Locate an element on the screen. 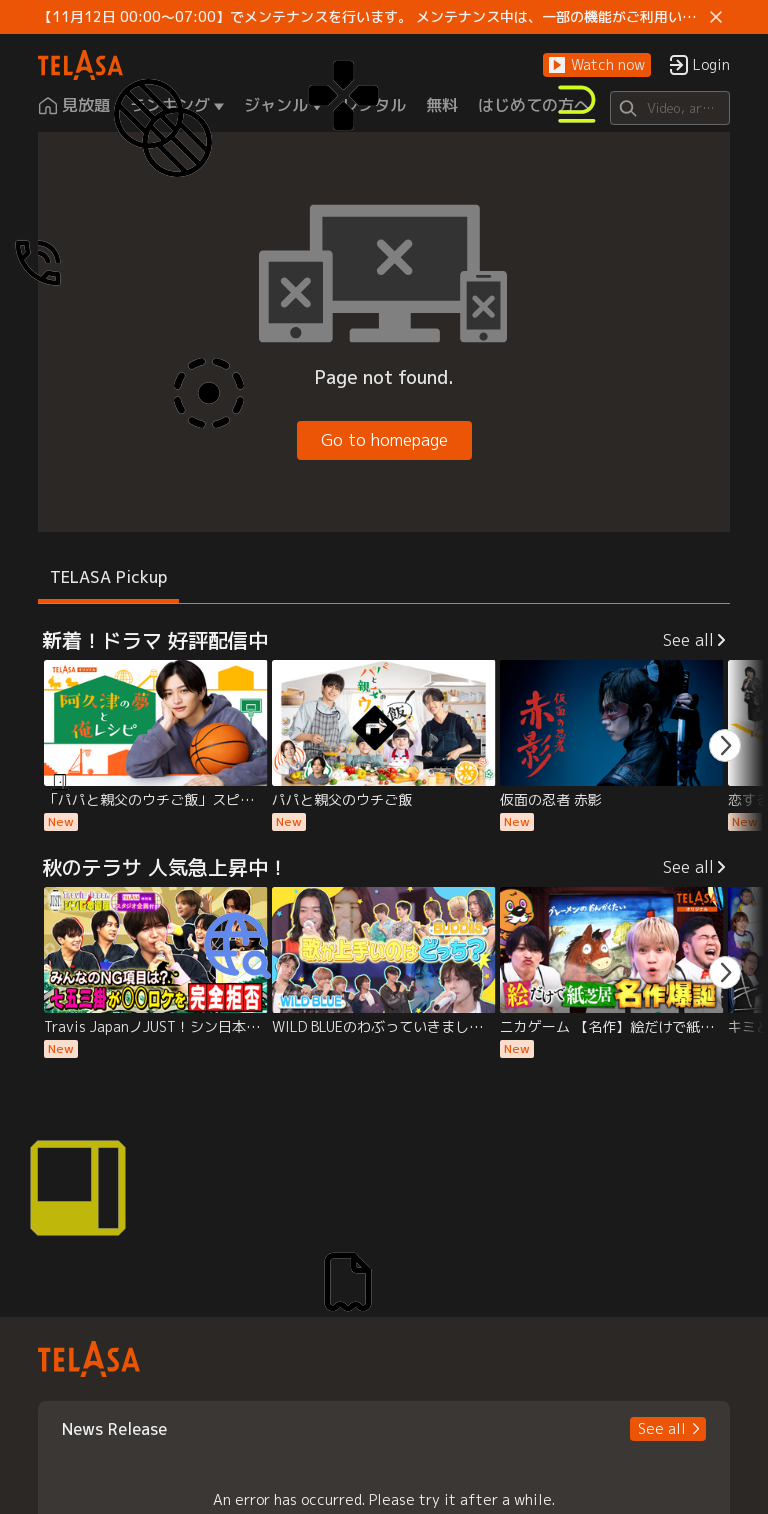  get directions to a destination is located at coordinates (375, 728).